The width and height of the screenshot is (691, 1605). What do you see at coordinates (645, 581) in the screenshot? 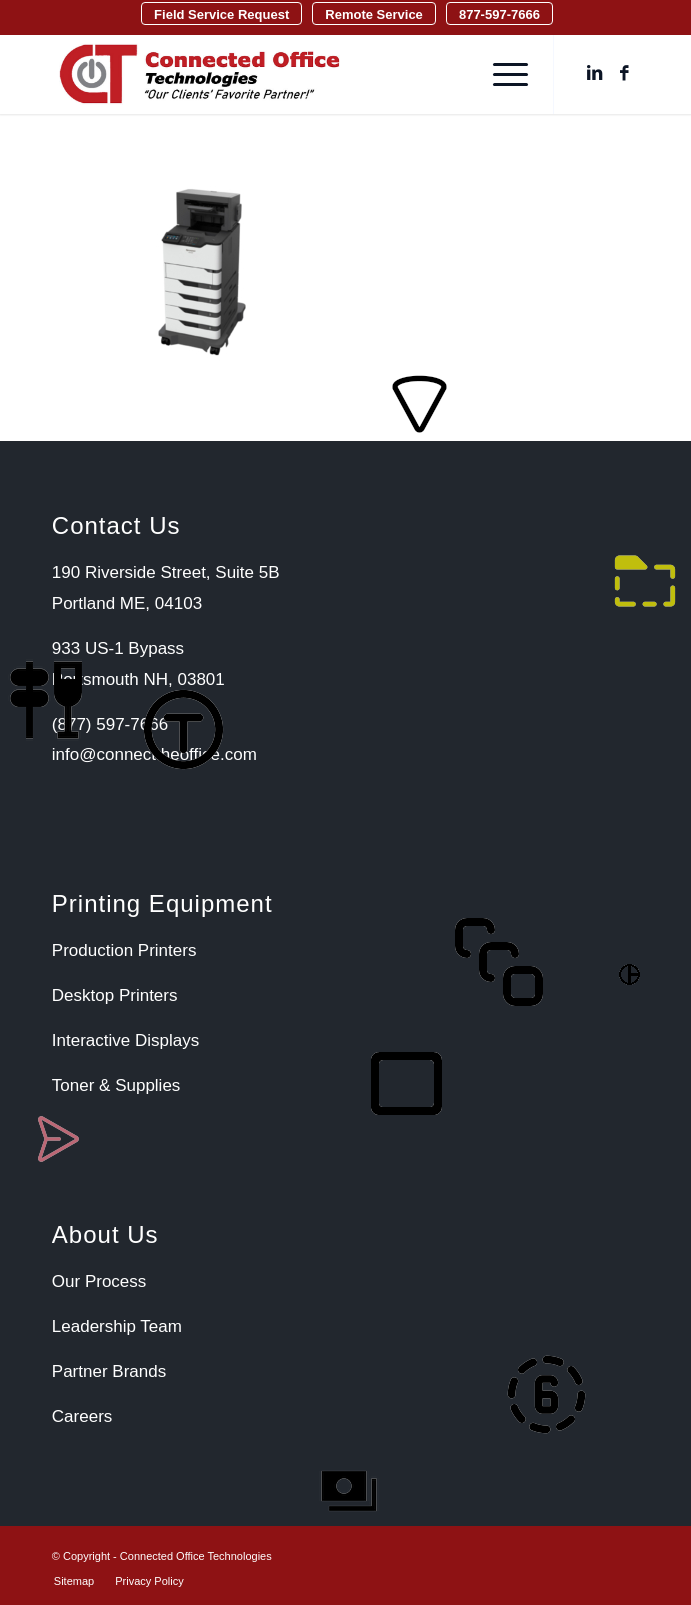
I see `create a new folder` at bounding box center [645, 581].